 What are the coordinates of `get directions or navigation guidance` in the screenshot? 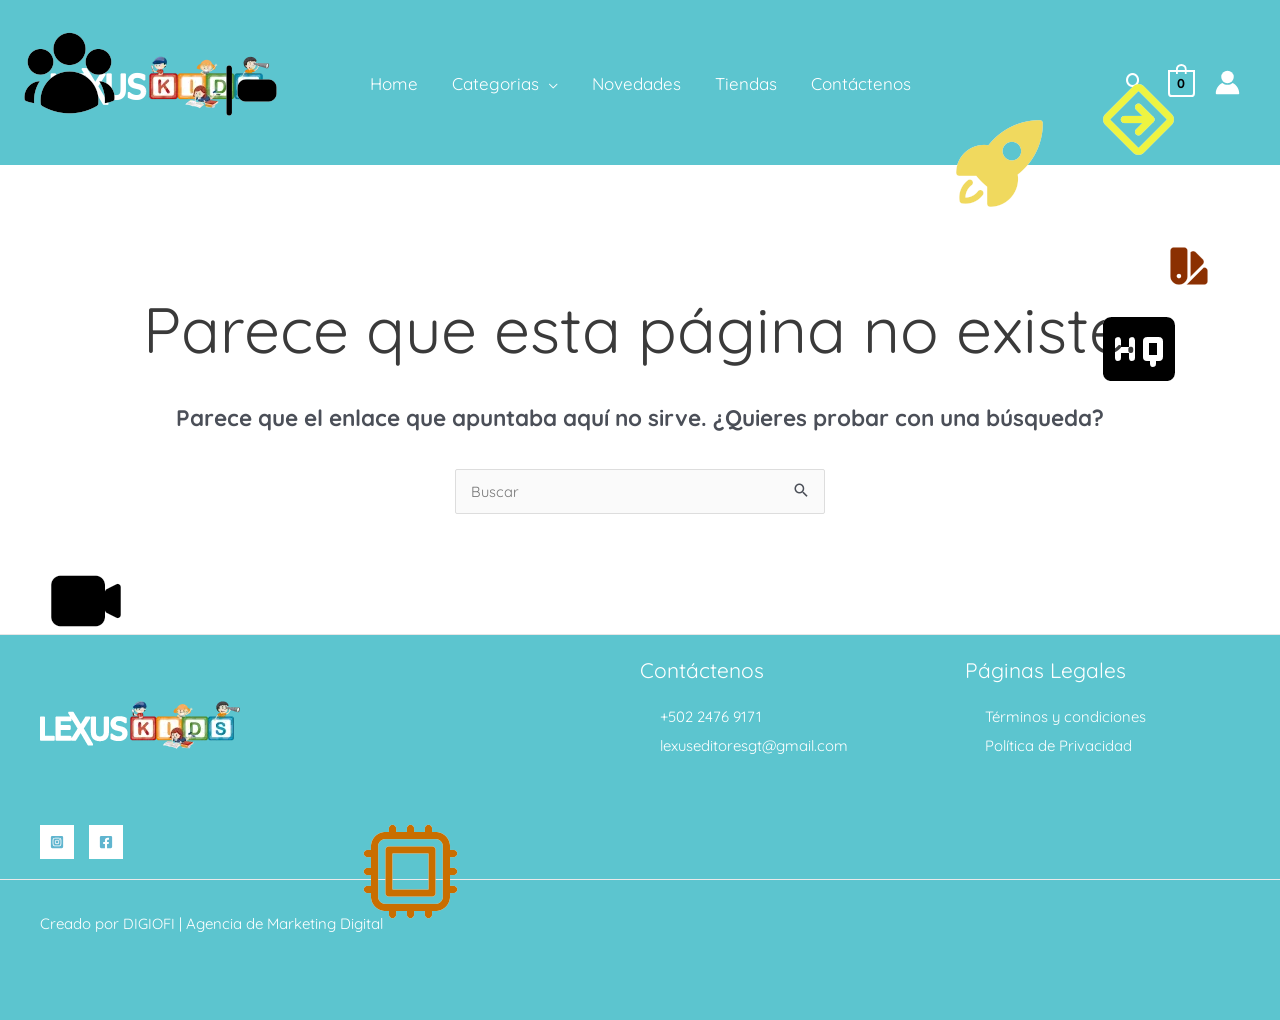 It's located at (1138, 119).